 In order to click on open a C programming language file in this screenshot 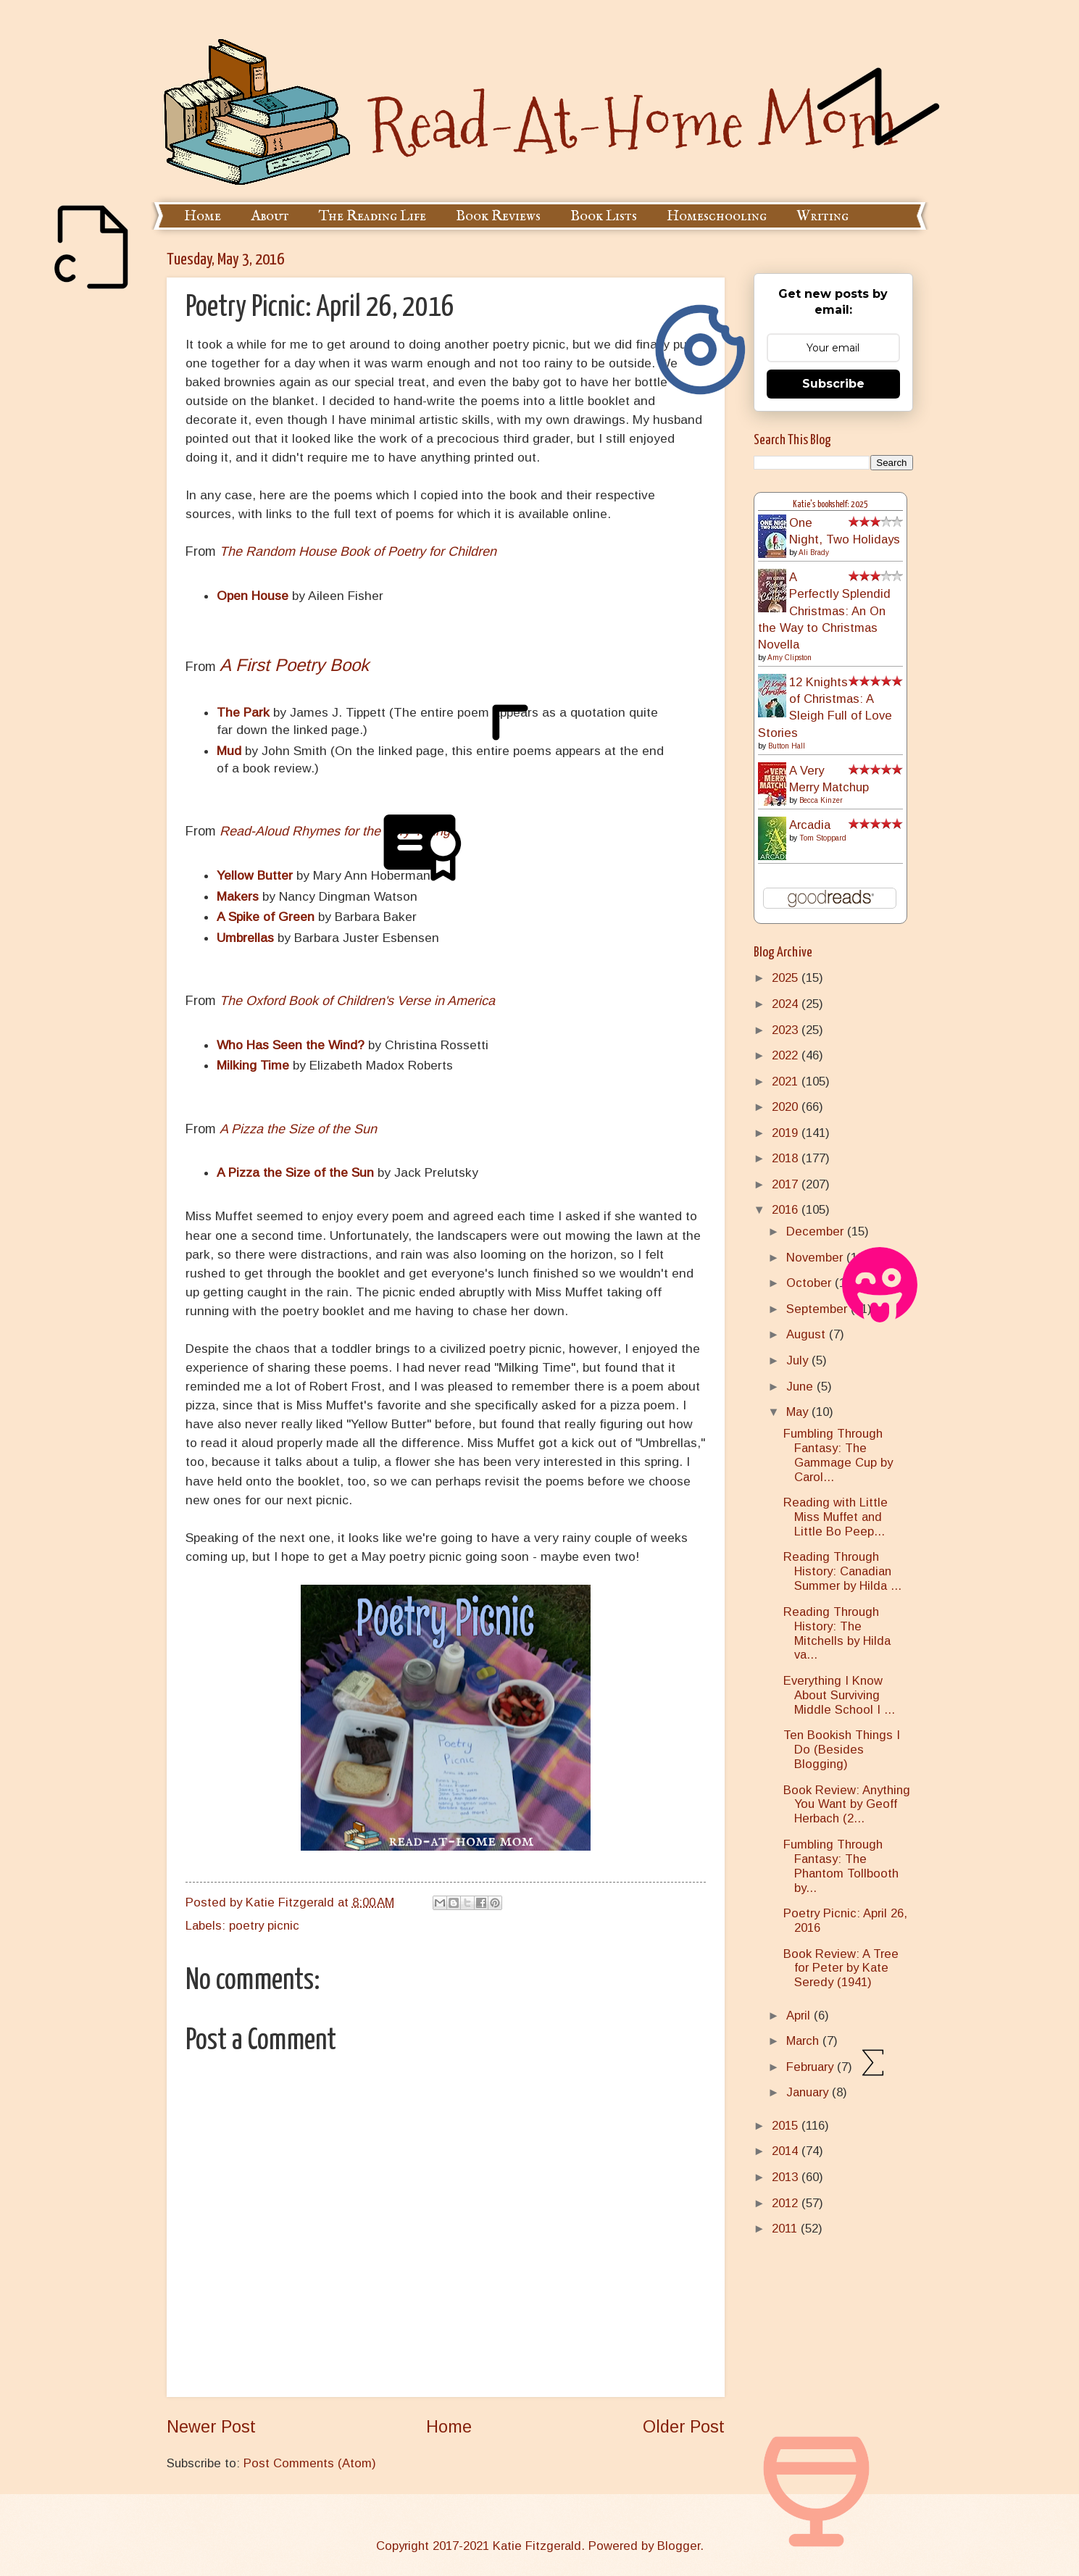, I will do `click(93, 247)`.